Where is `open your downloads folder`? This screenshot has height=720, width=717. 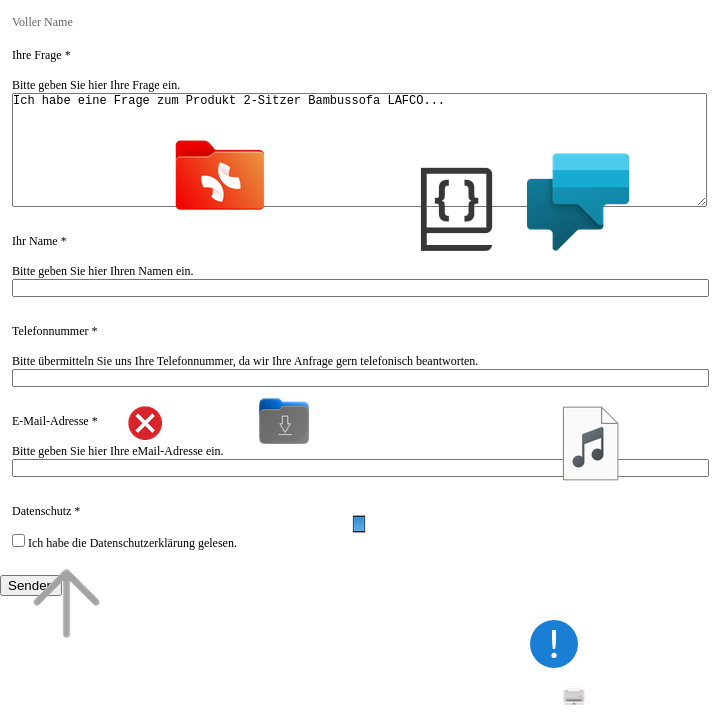 open your downloads folder is located at coordinates (284, 421).